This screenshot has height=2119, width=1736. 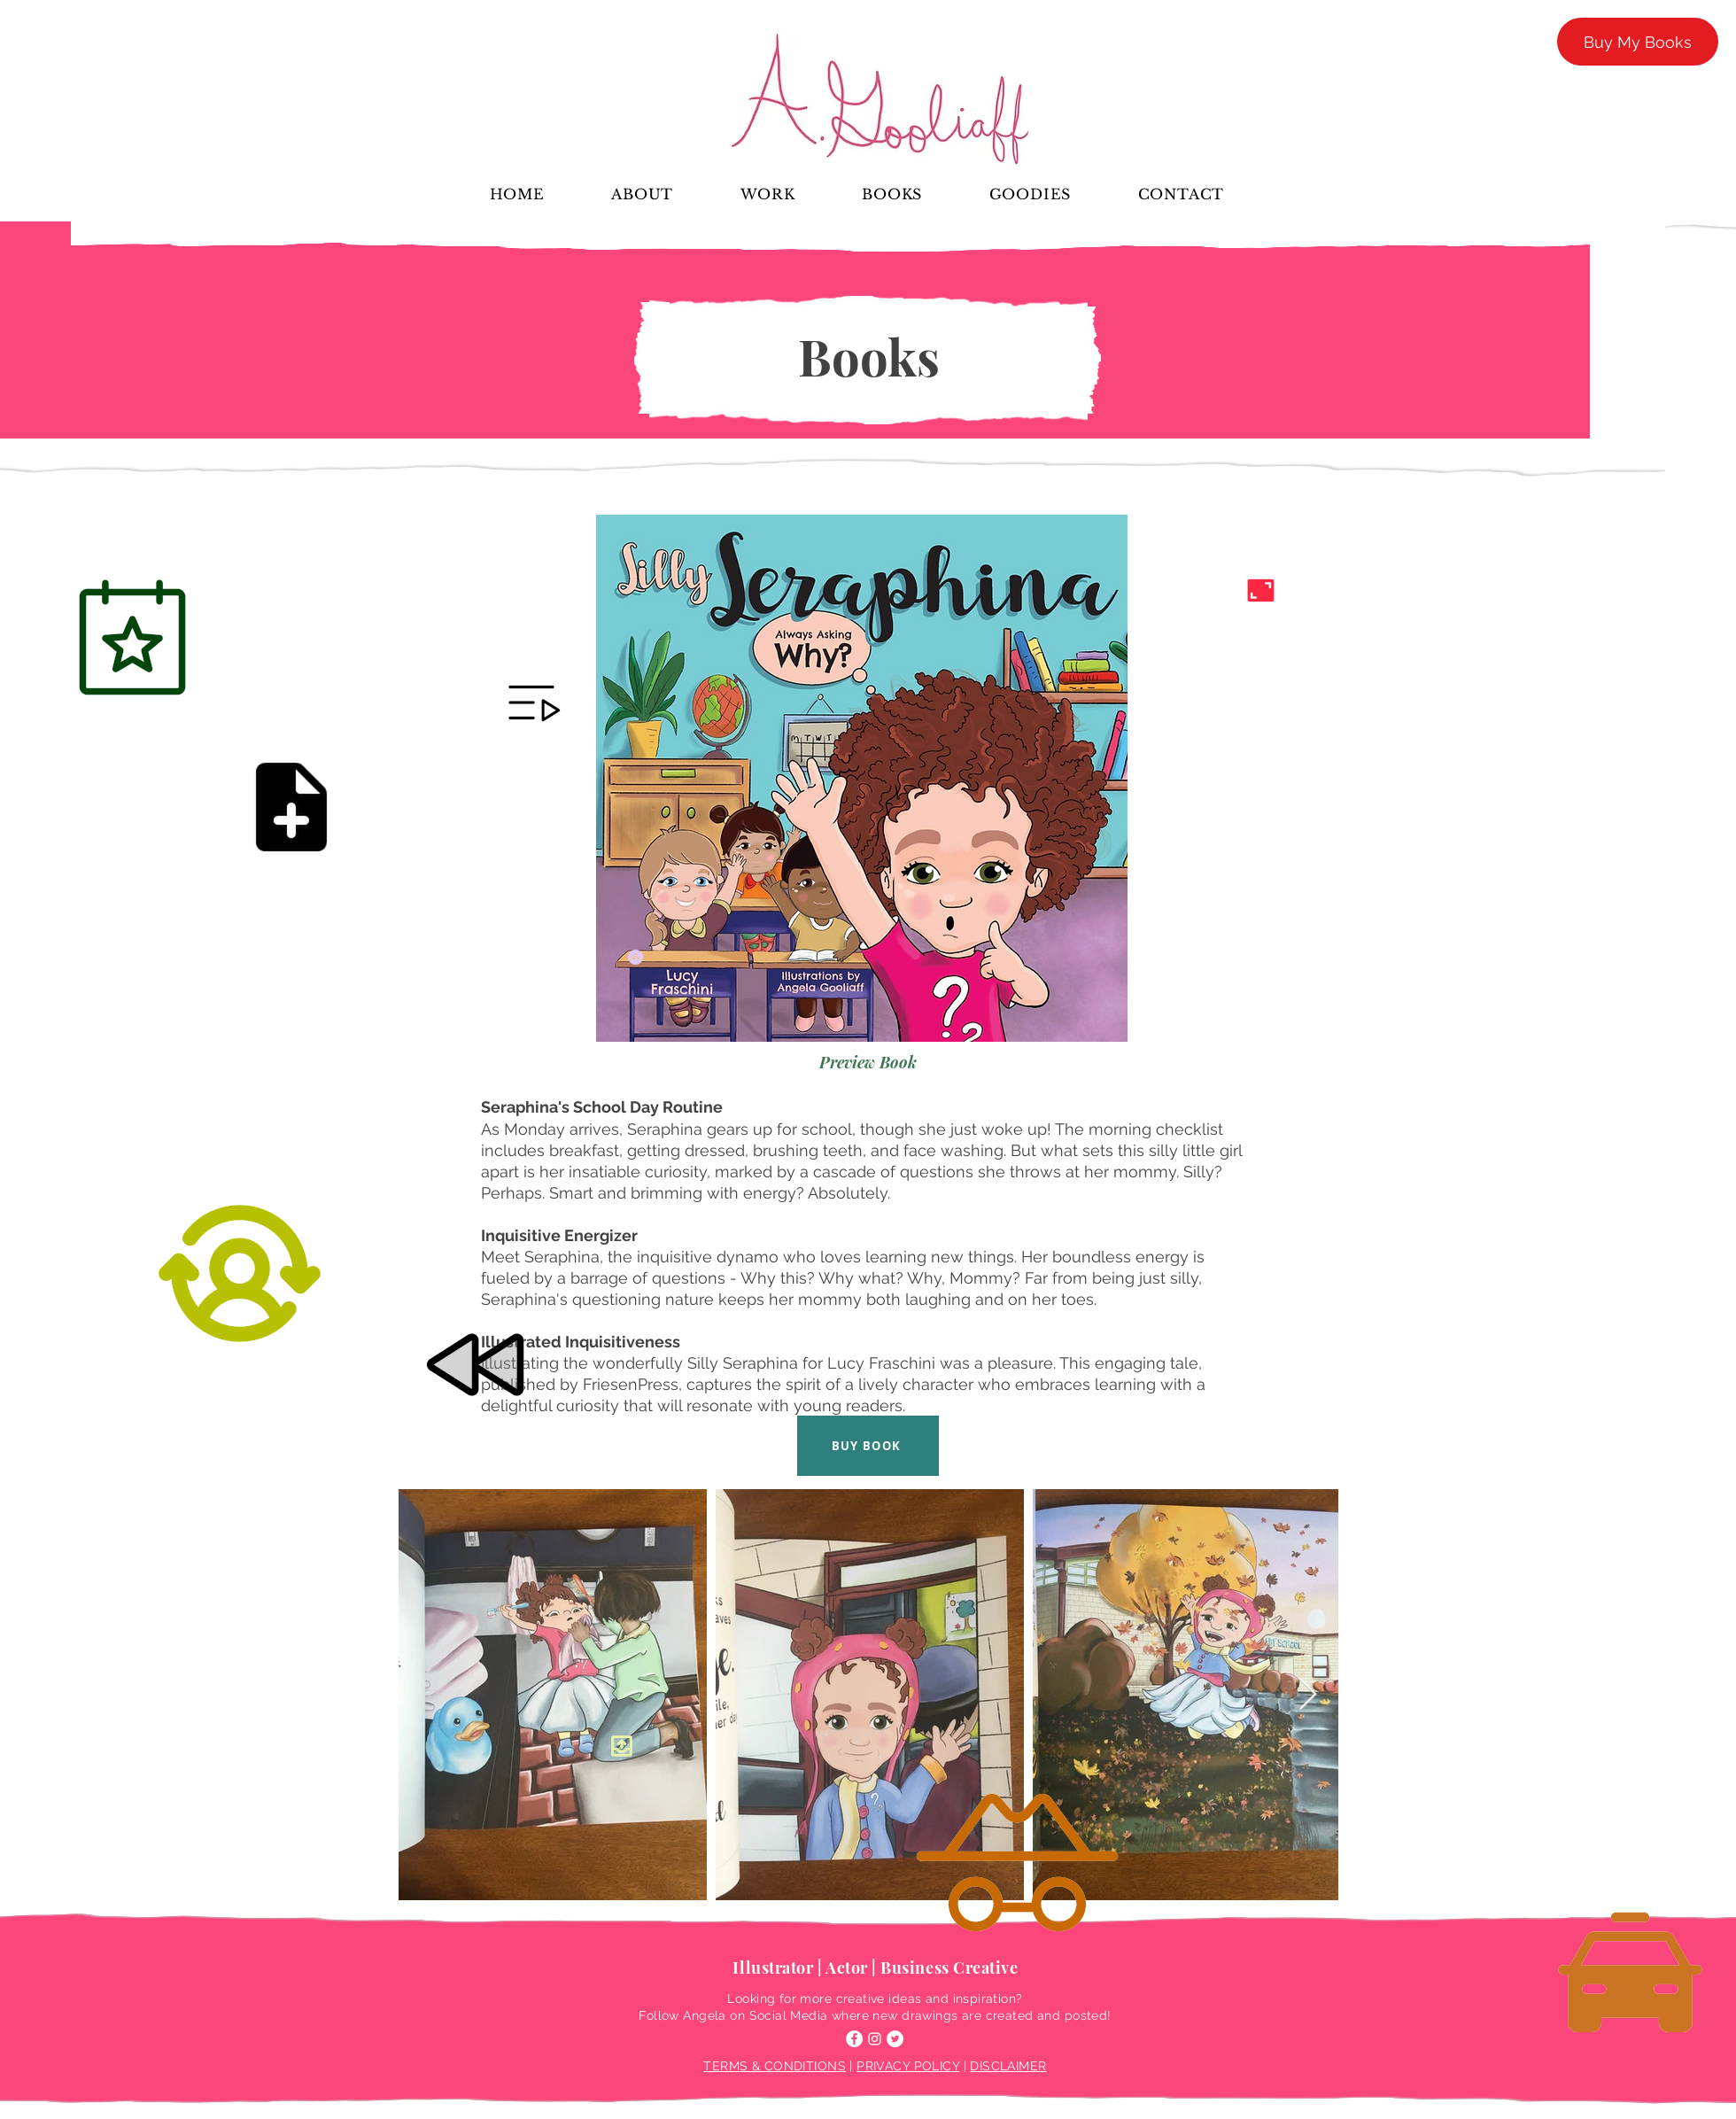 What do you see at coordinates (1017, 1862) in the screenshot?
I see `enable incognito or private browsing mode` at bounding box center [1017, 1862].